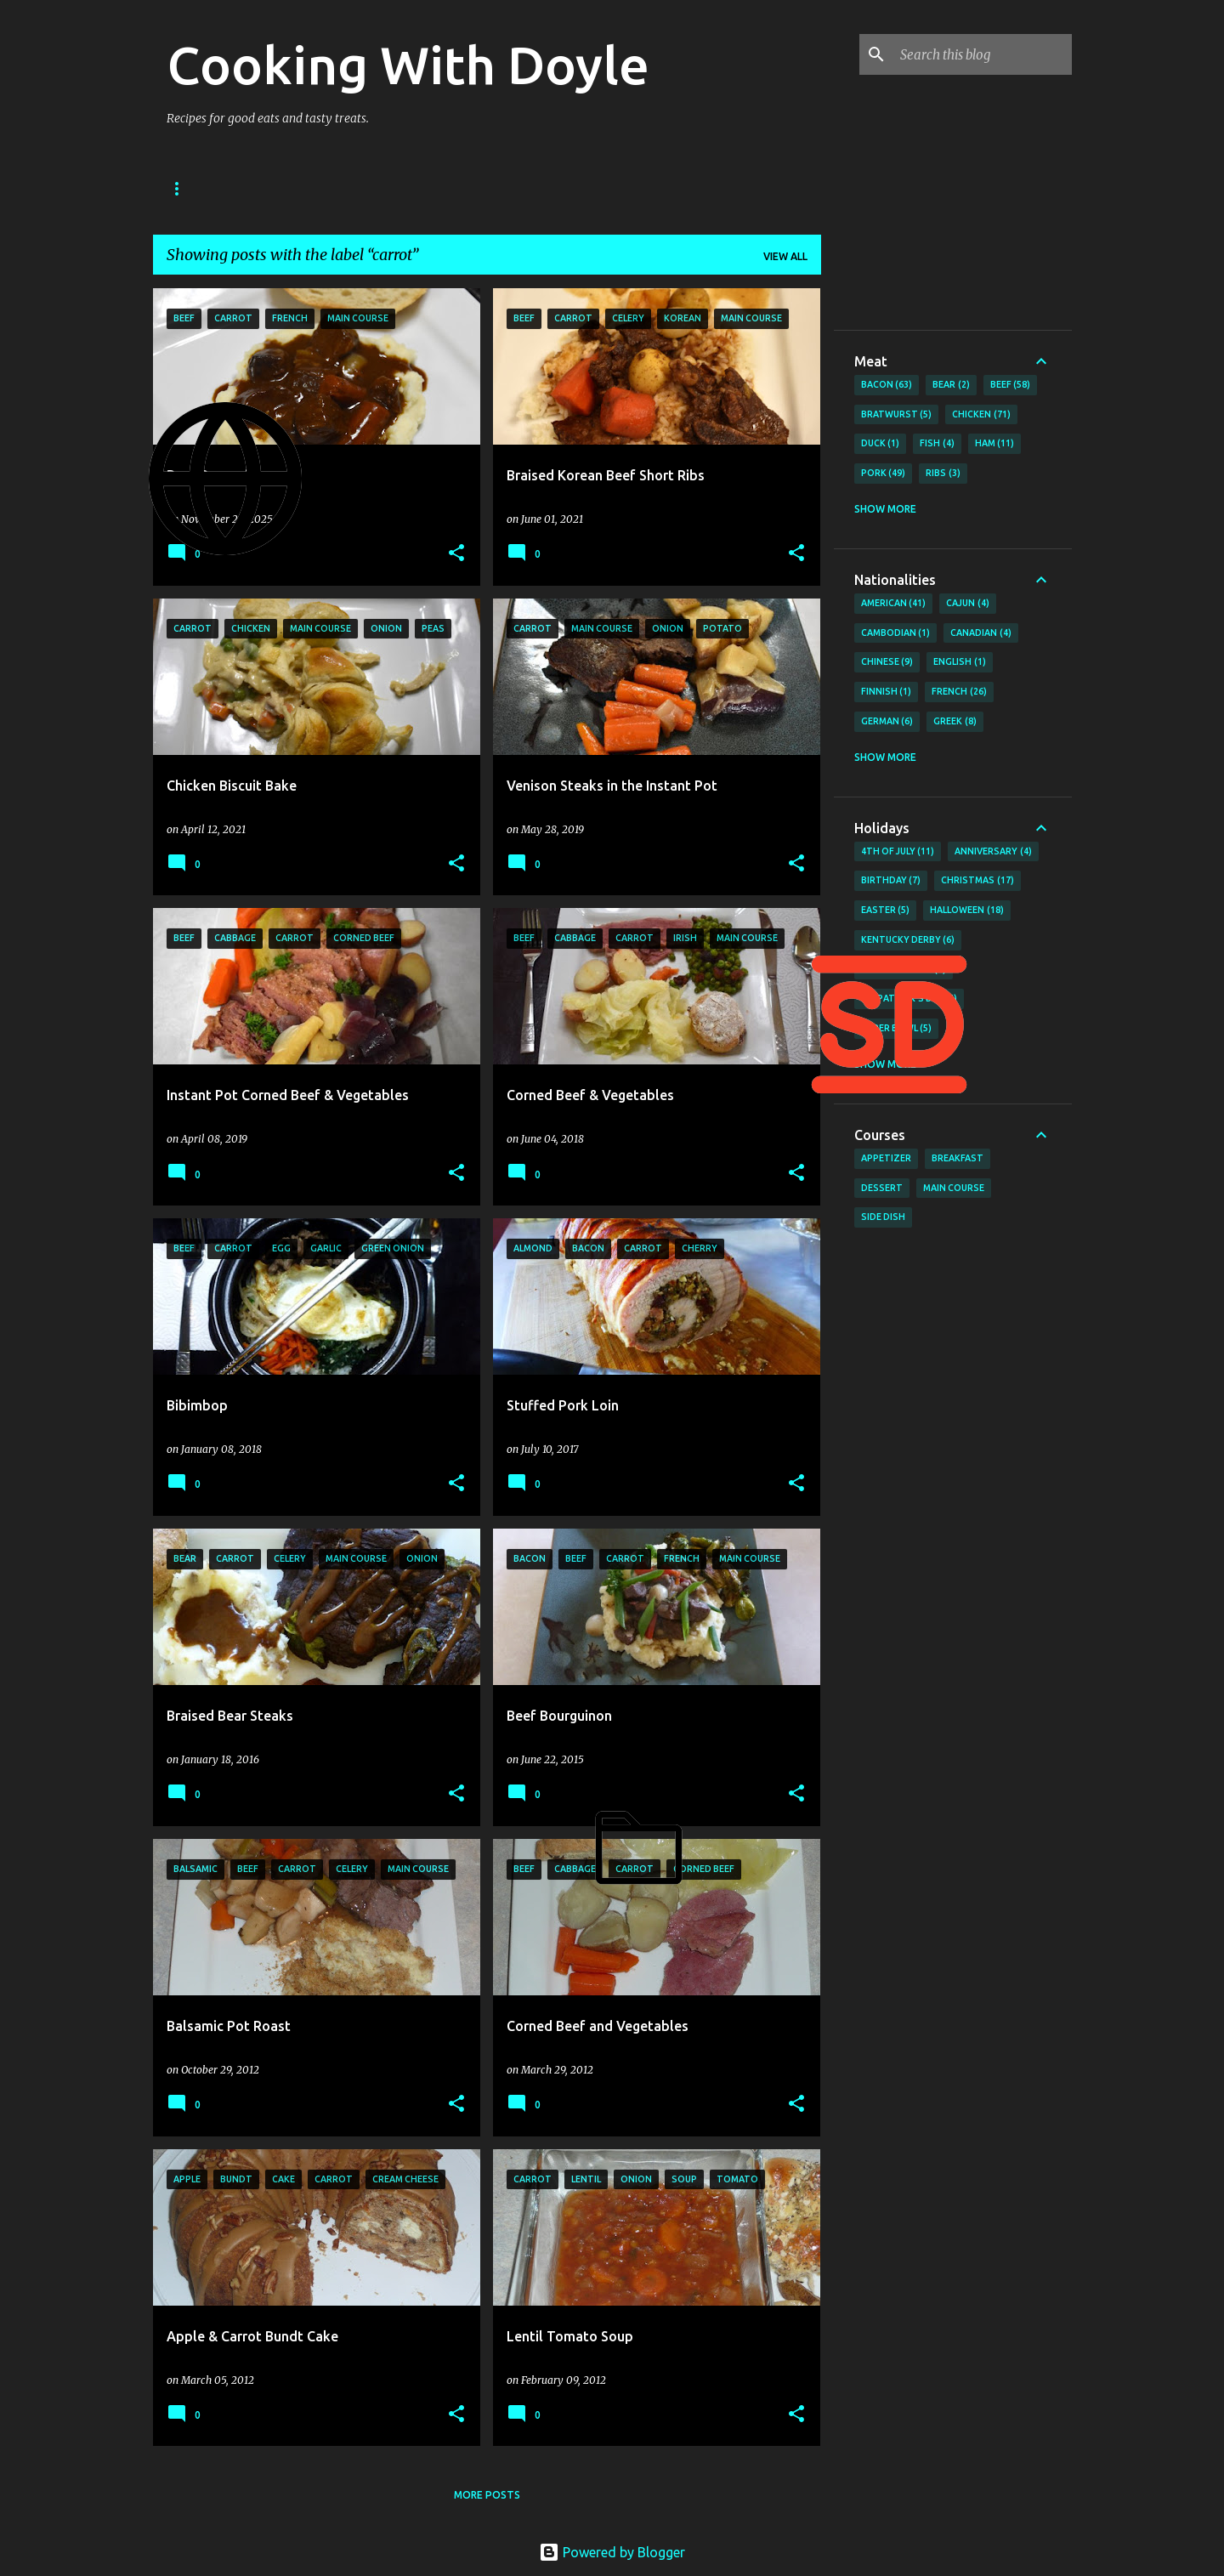  What do you see at coordinates (889, 1024) in the screenshot?
I see `indicates standard definition video quality` at bounding box center [889, 1024].